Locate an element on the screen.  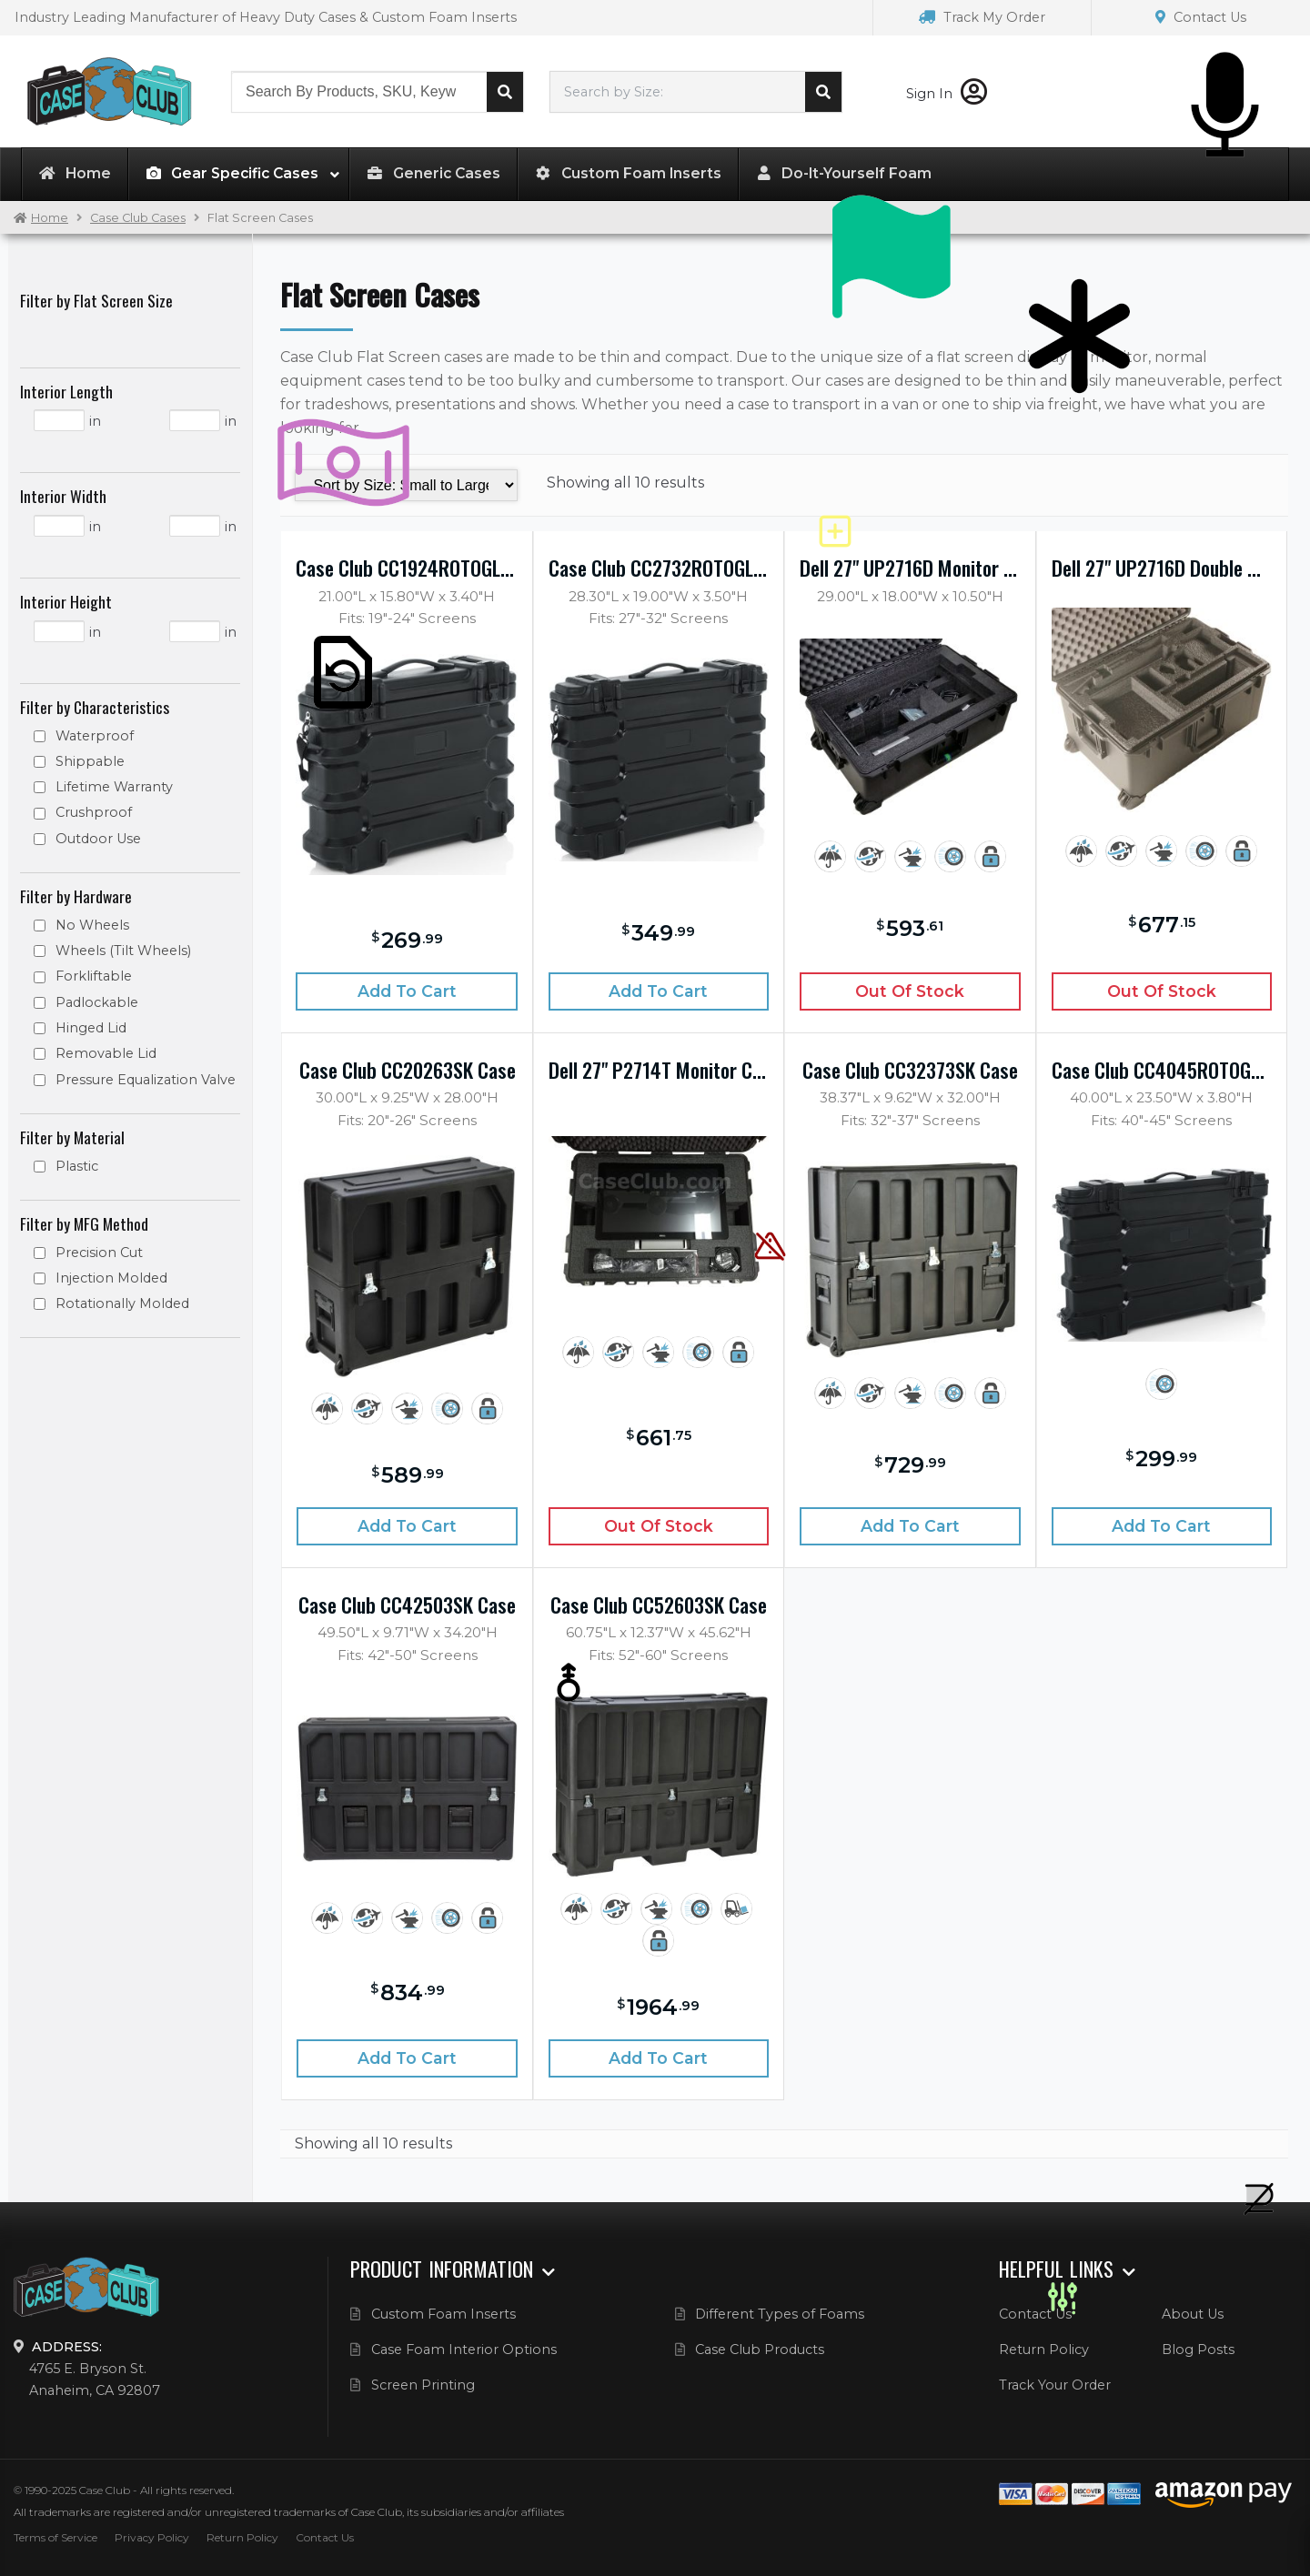
flag or bookmark an item for follow-up is located at coordinates (886, 254).